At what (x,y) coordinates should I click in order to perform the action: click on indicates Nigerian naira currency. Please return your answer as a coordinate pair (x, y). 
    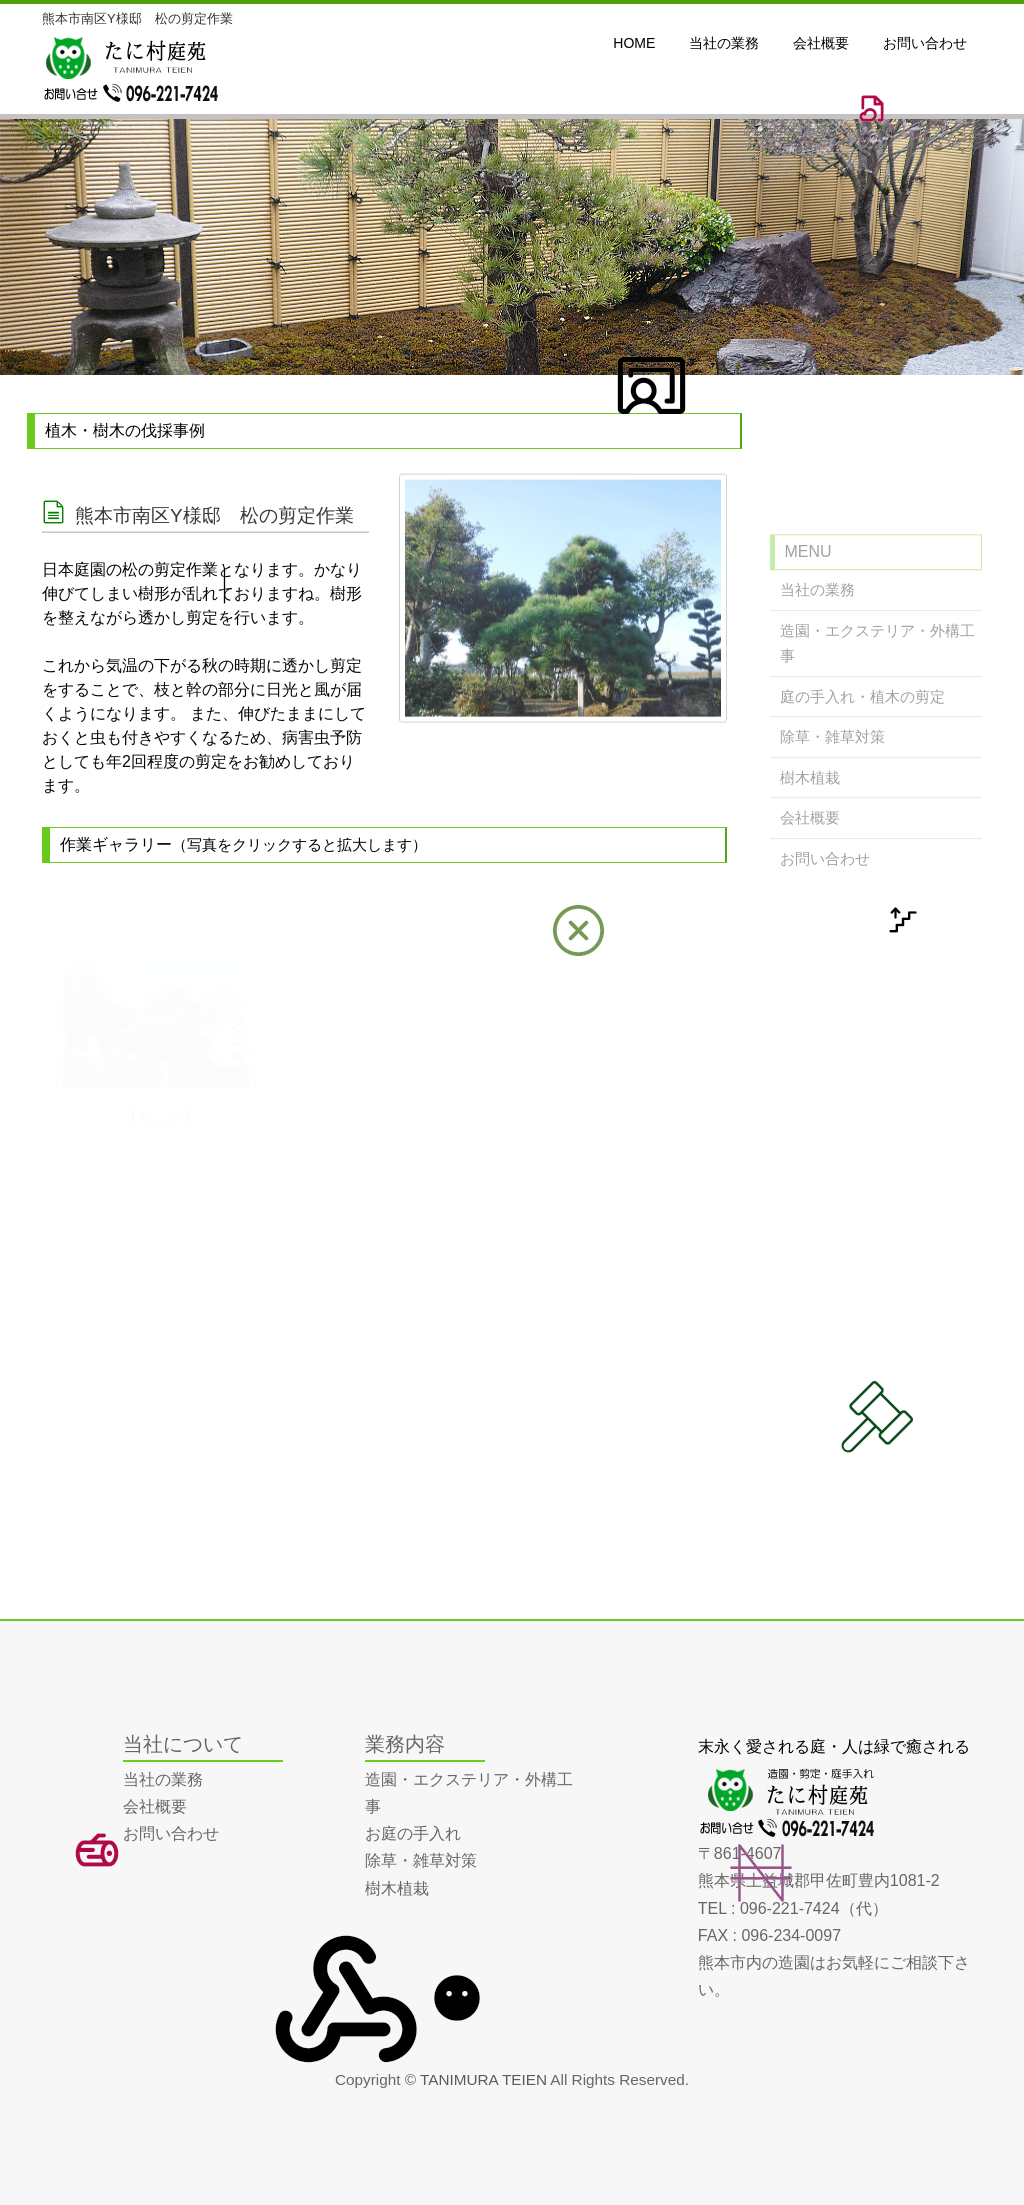
    Looking at the image, I should click on (761, 1873).